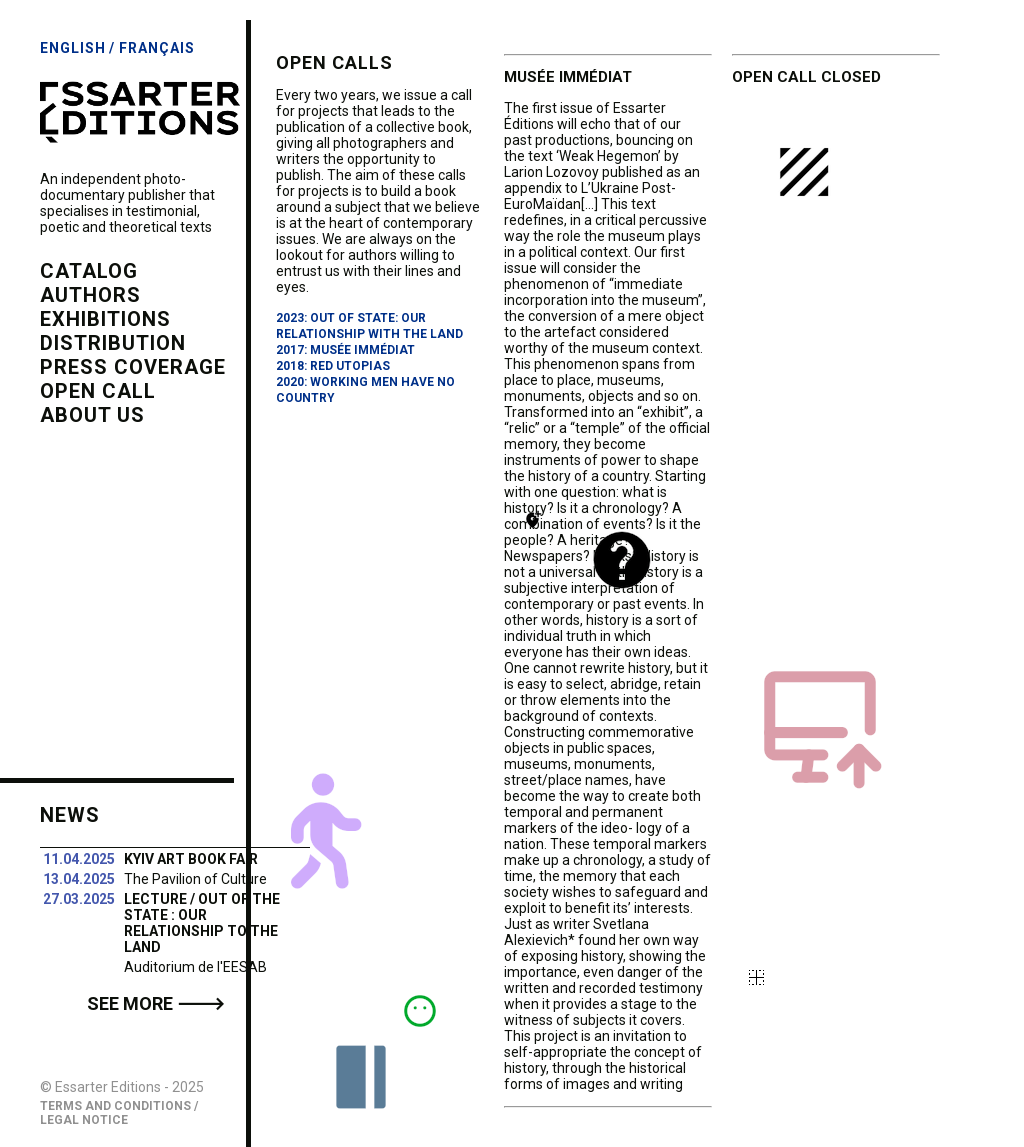 This screenshot has width=1024, height=1147. What do you see at coordinates (804, 172) in the screenshot?
I see `apply texture or pattern overlay` at bounding box center [804, 172].